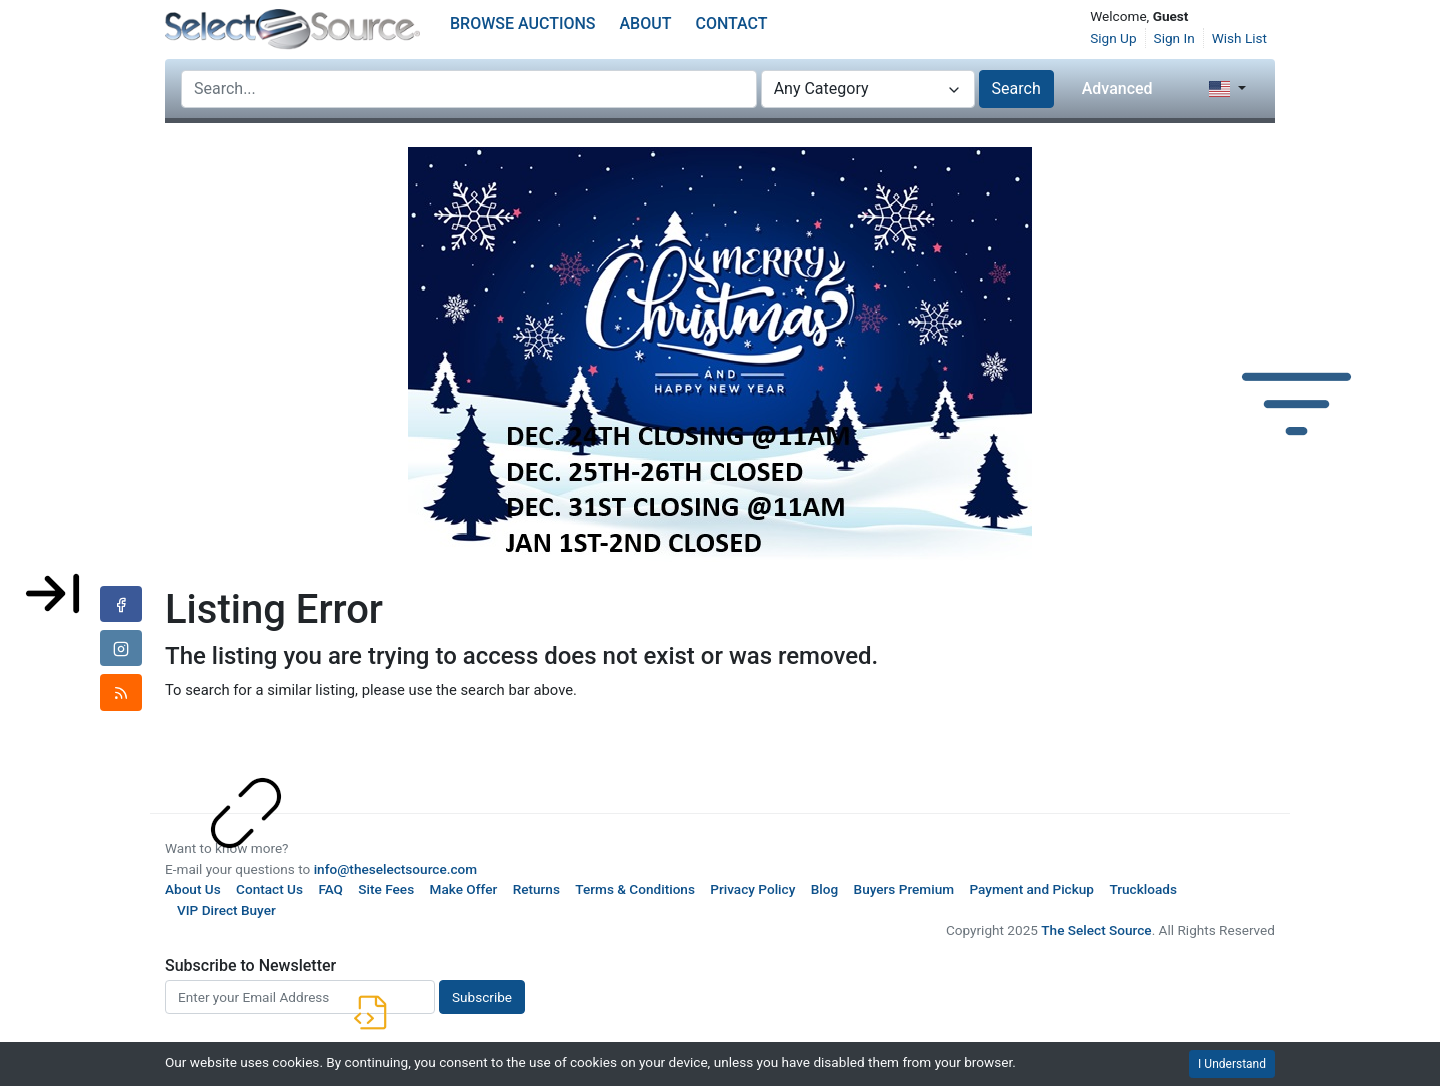 This screenshot has width=1440, height=1086. I want to click on filter or sort list items, so click(1296, 405).